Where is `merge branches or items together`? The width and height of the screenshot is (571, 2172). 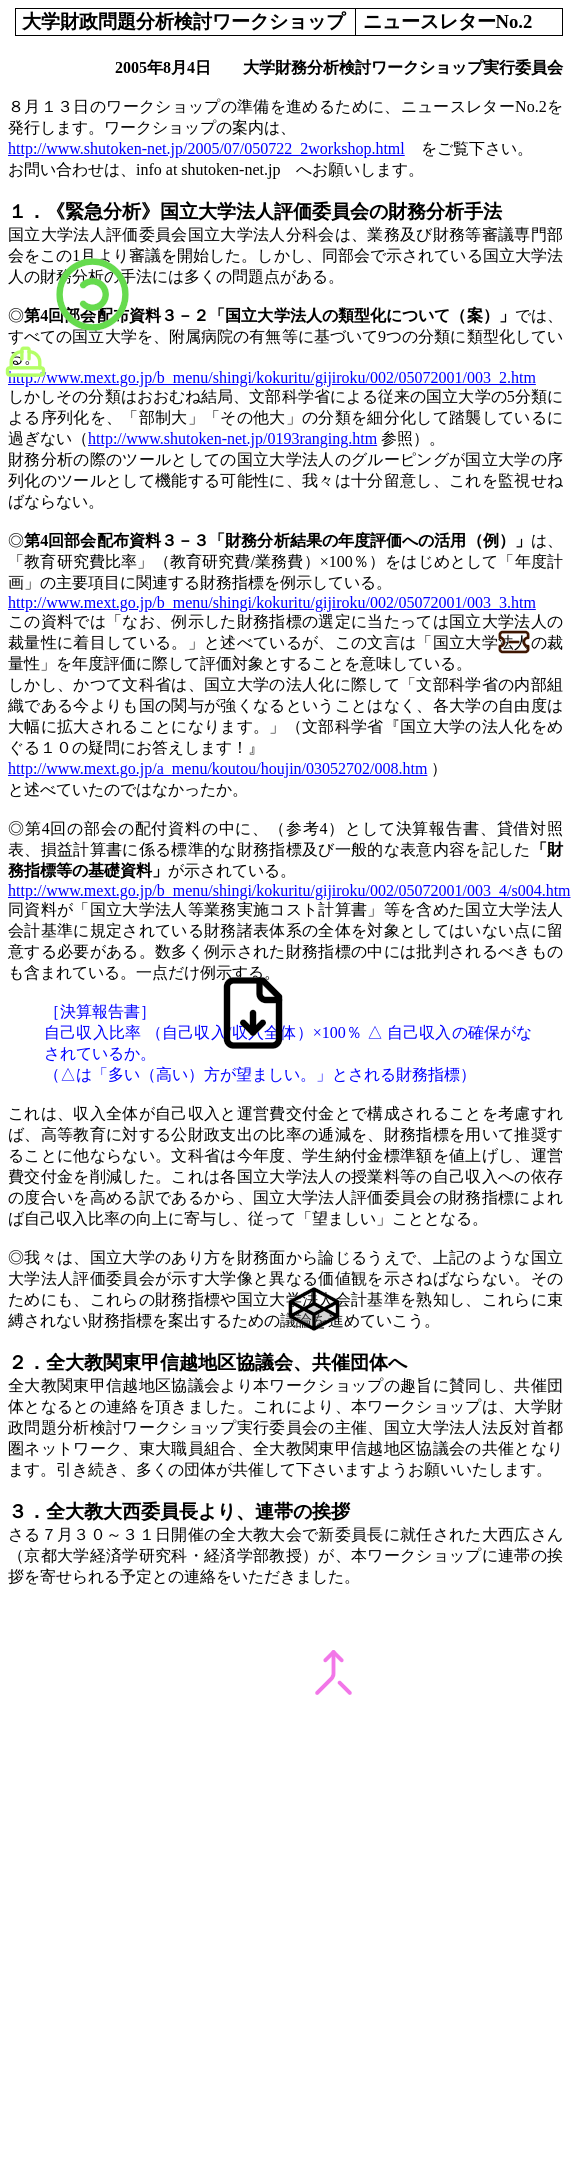 merge branches or items together is located at coordinates (333, 1672).